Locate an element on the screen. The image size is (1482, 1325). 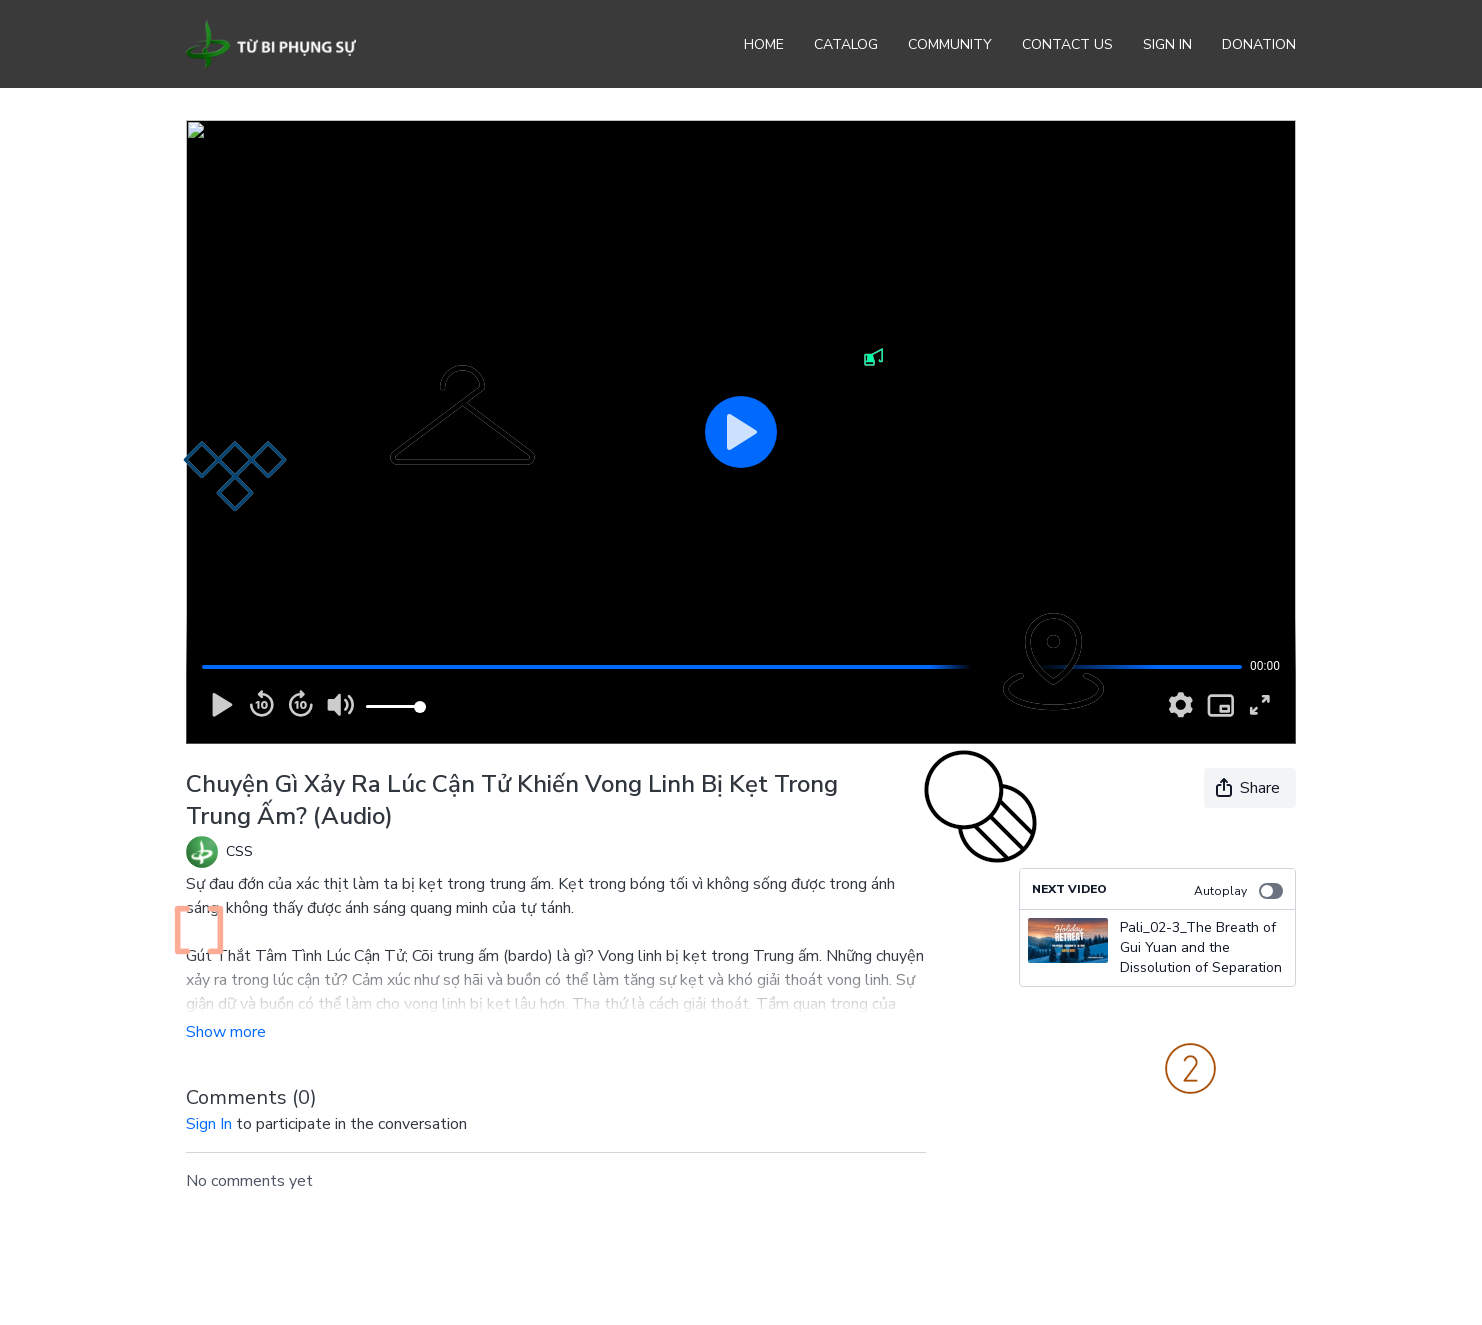
insert code or code block is located at coordinates (199, 930).